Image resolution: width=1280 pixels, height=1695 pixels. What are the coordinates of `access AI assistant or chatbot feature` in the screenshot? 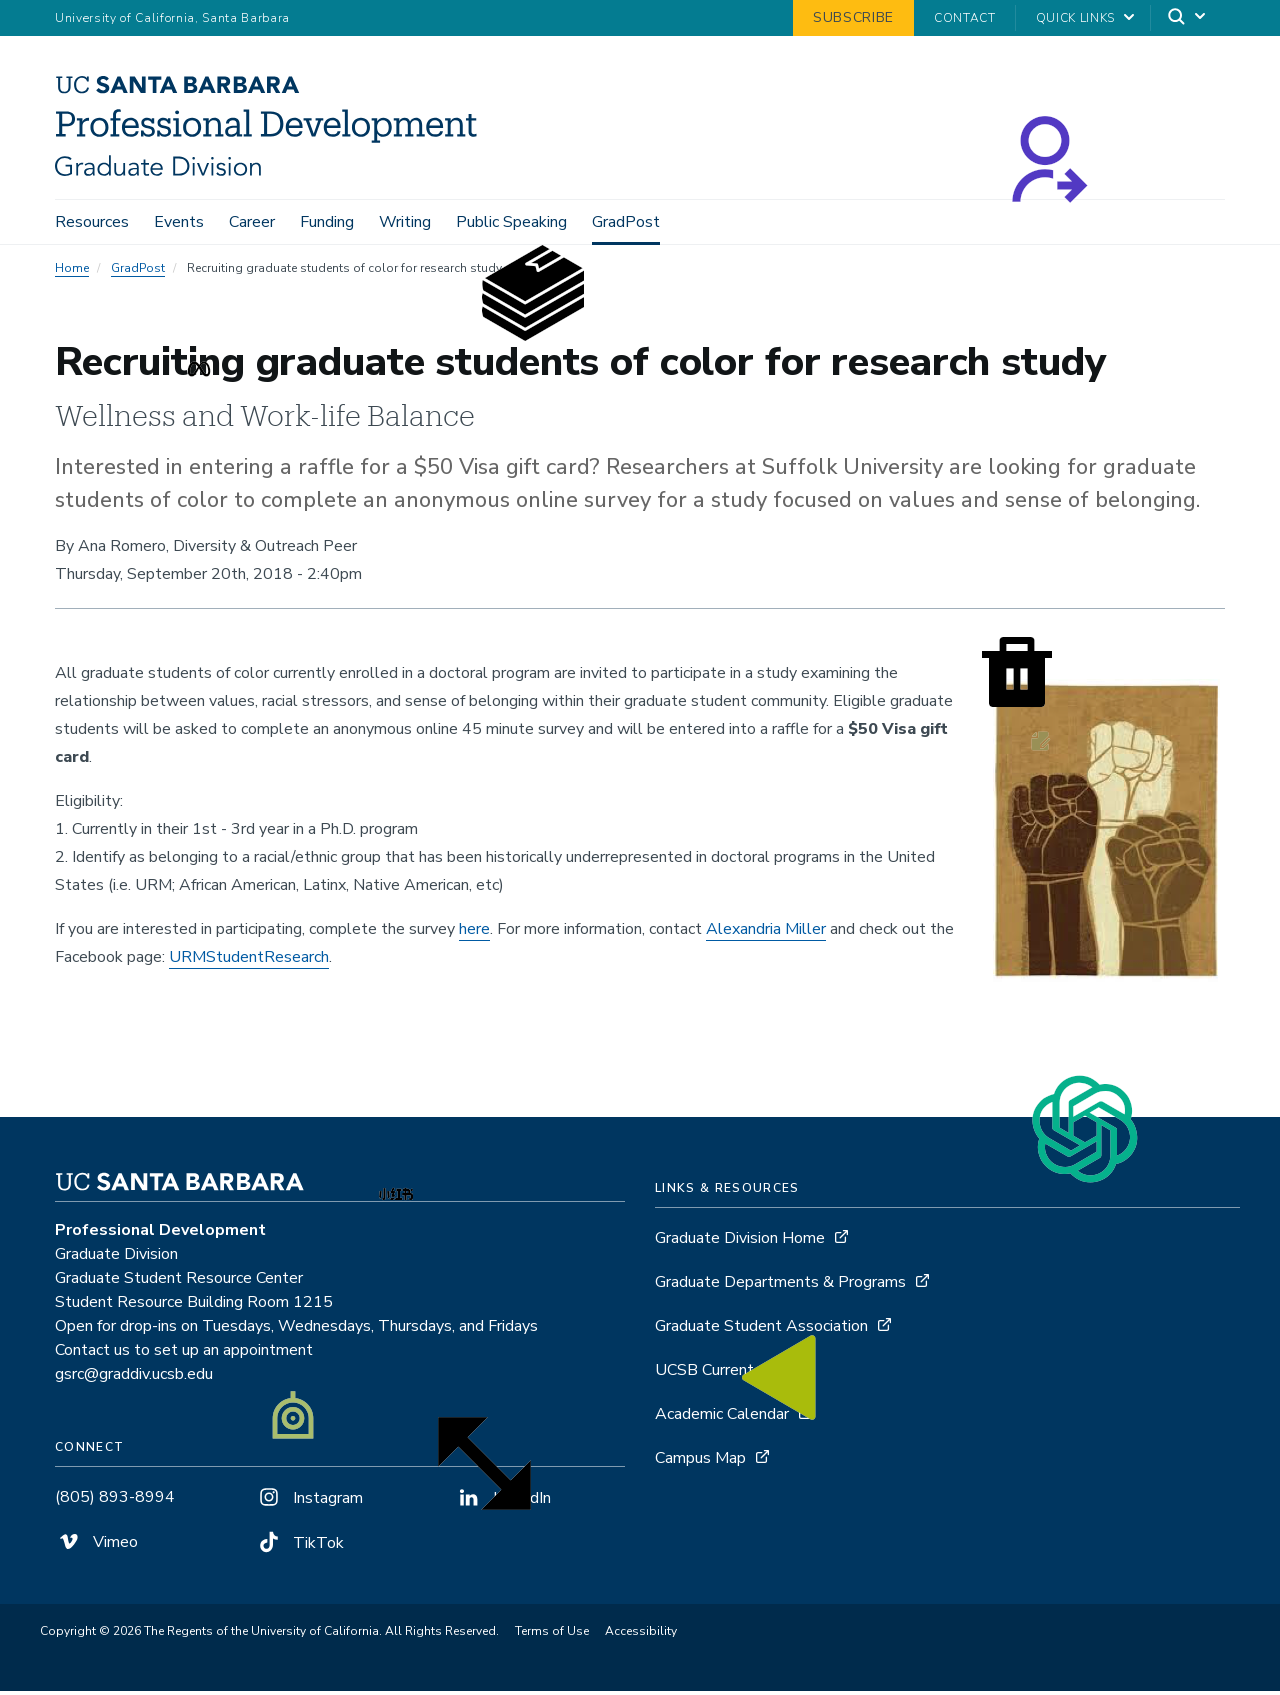 It's located at (293, 1416).